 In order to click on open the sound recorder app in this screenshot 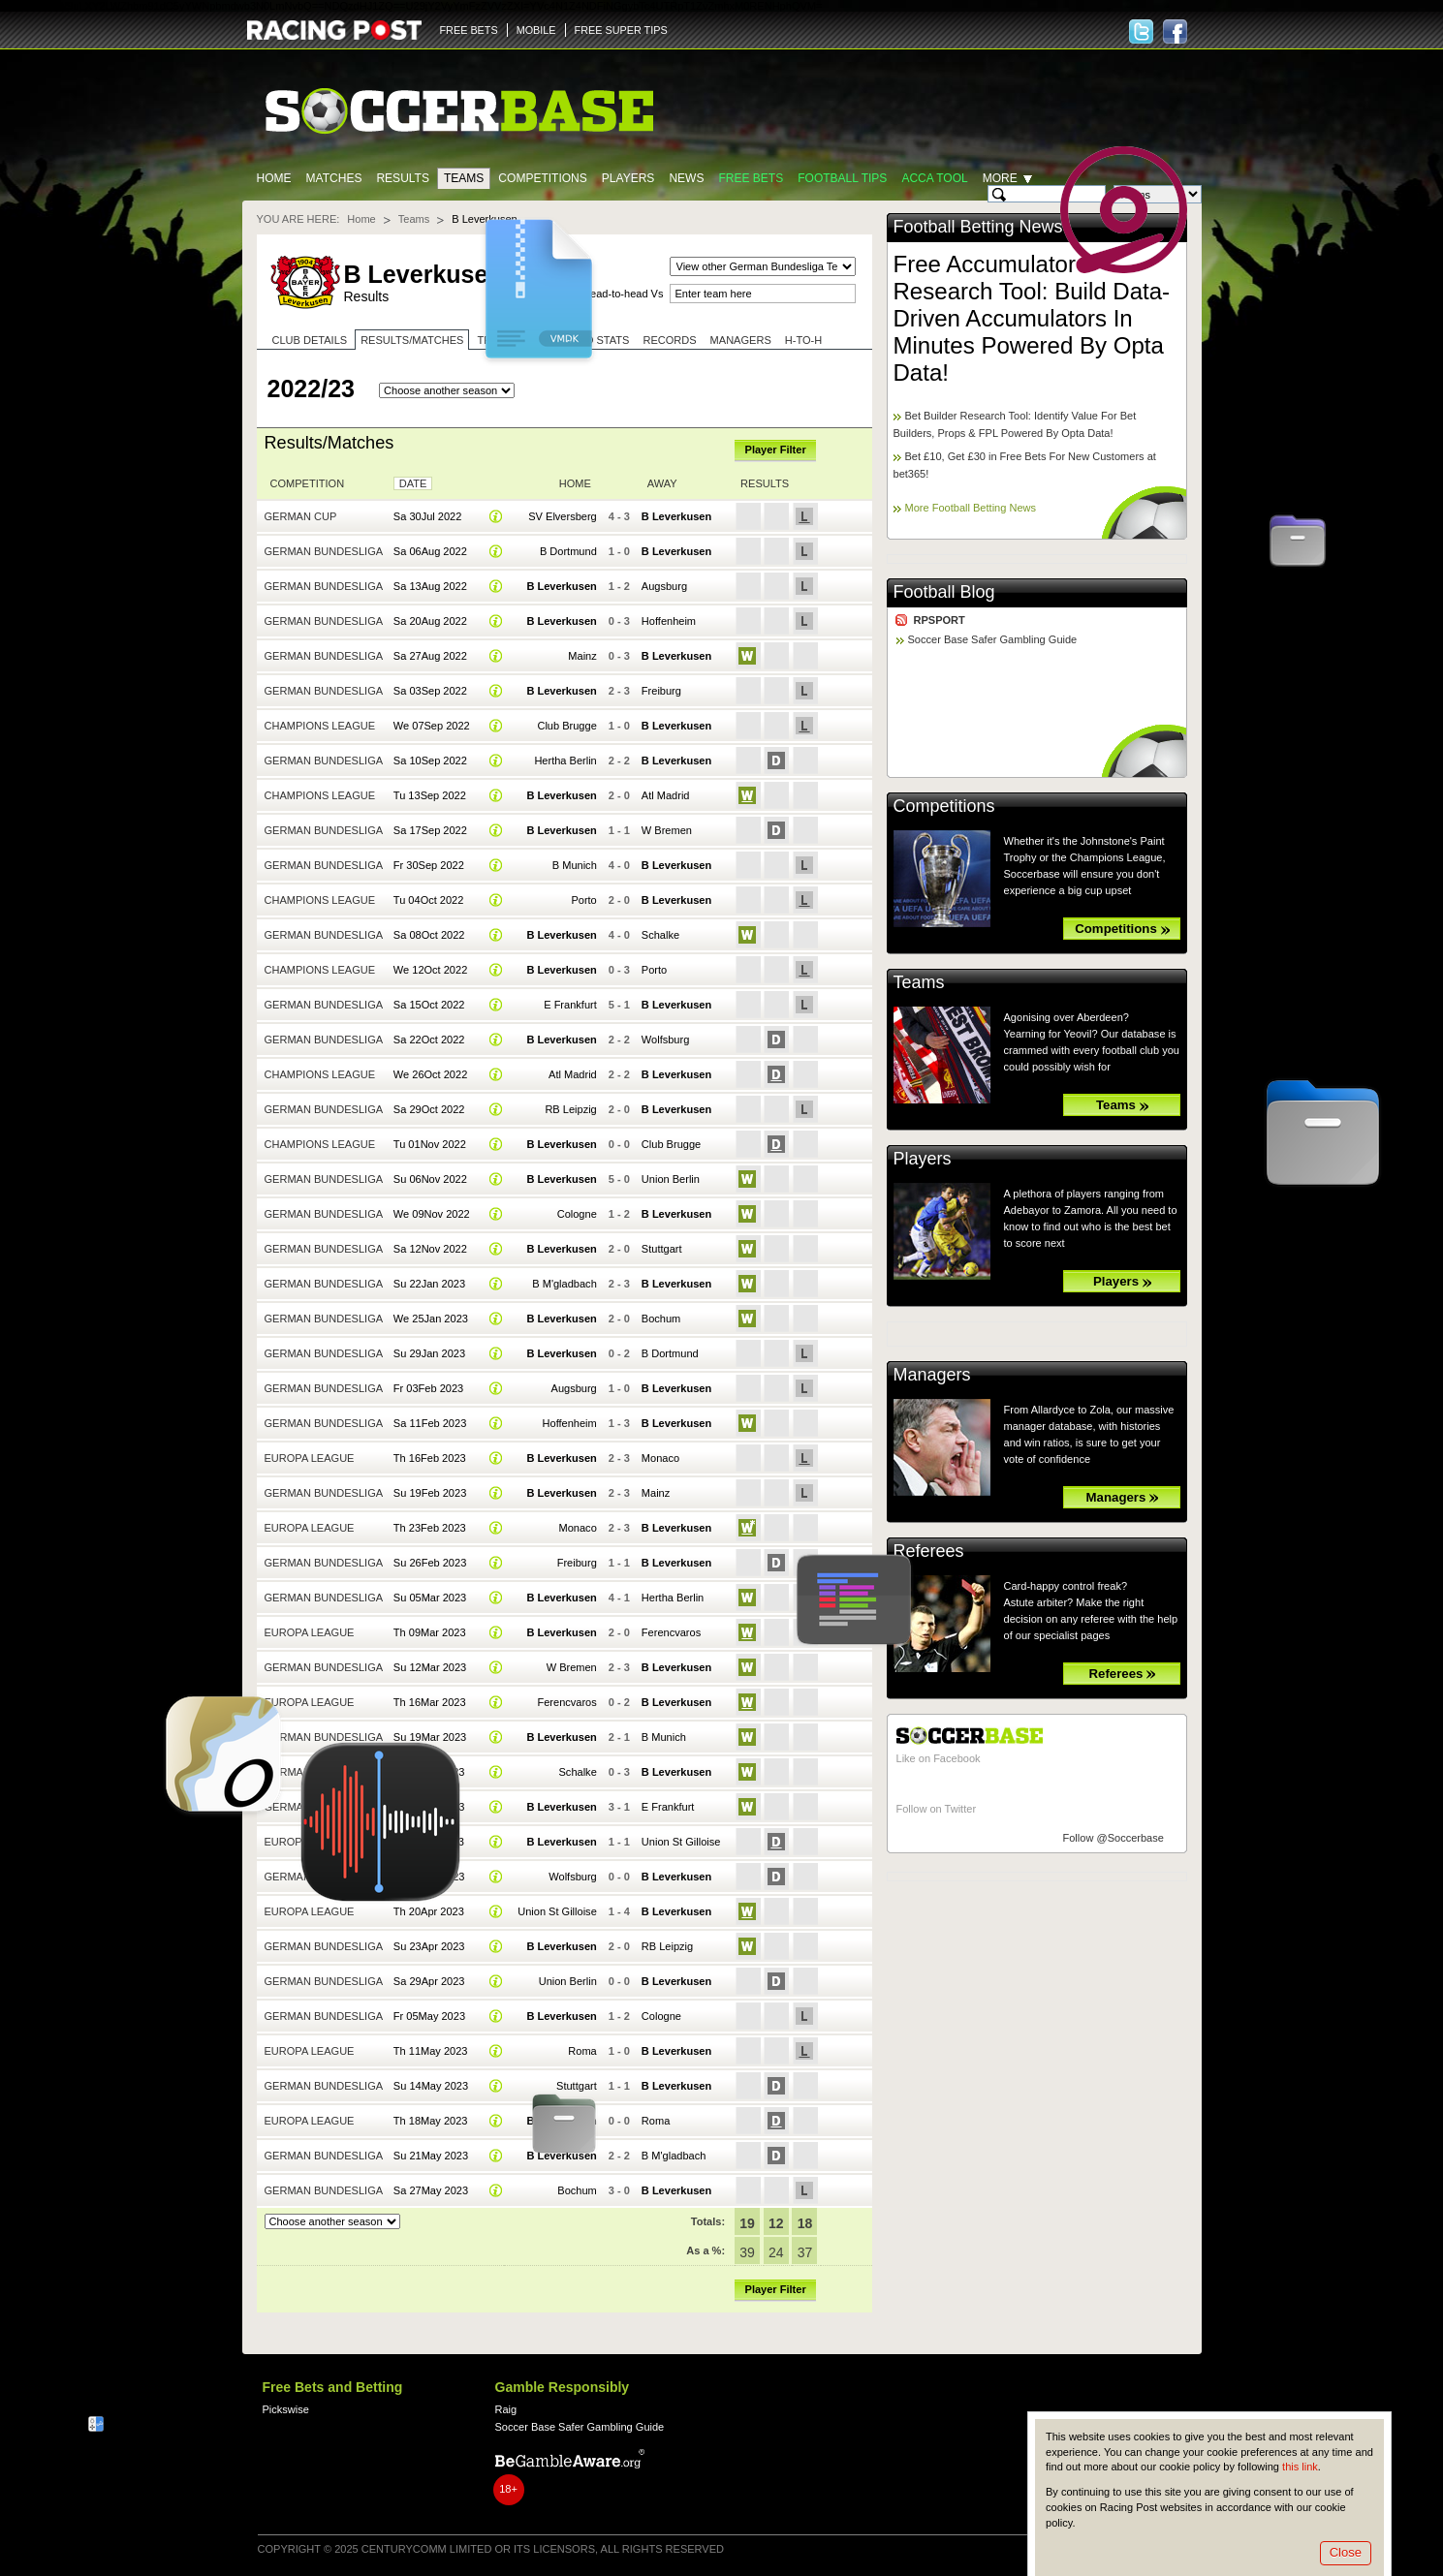, I will do `click(380, 1821)`.